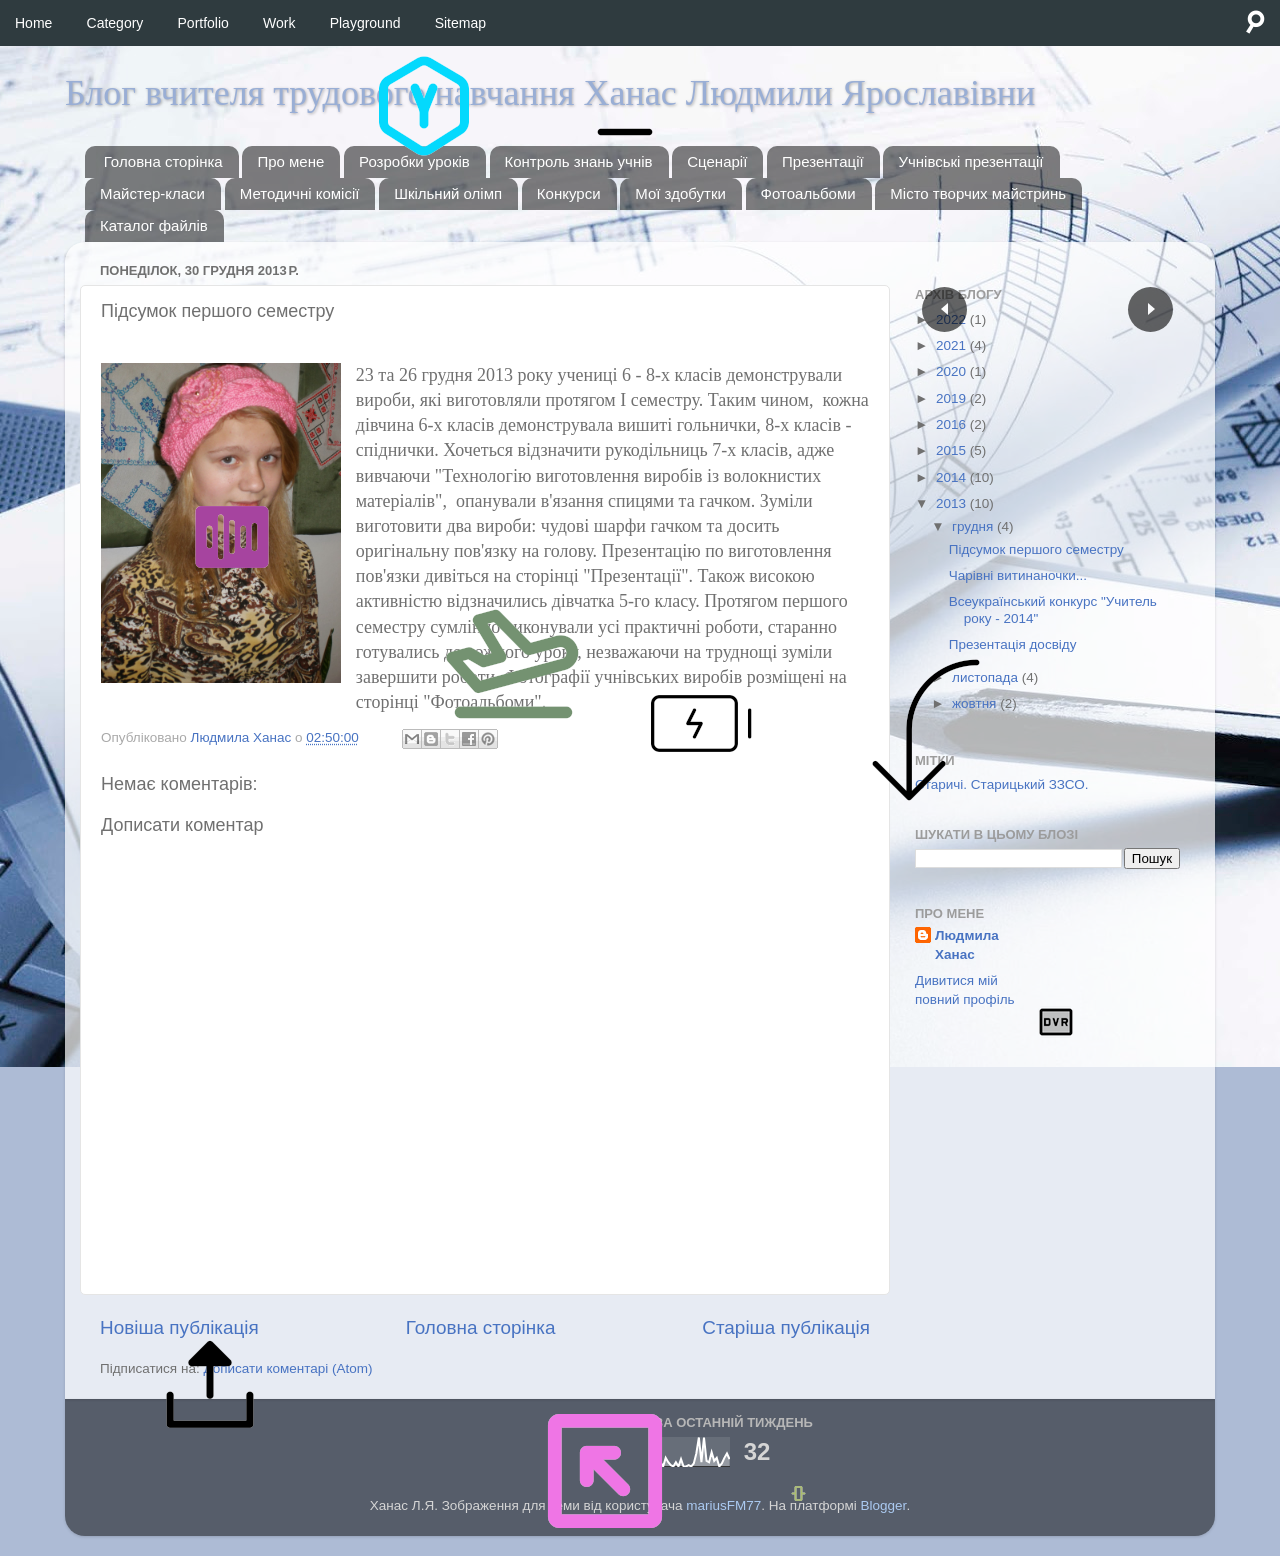 This screenshot has width=1280, height=1556. Describe the element at coordinates (1056, 1022) in the screenshot. I see `access DVR recordings` at that location.